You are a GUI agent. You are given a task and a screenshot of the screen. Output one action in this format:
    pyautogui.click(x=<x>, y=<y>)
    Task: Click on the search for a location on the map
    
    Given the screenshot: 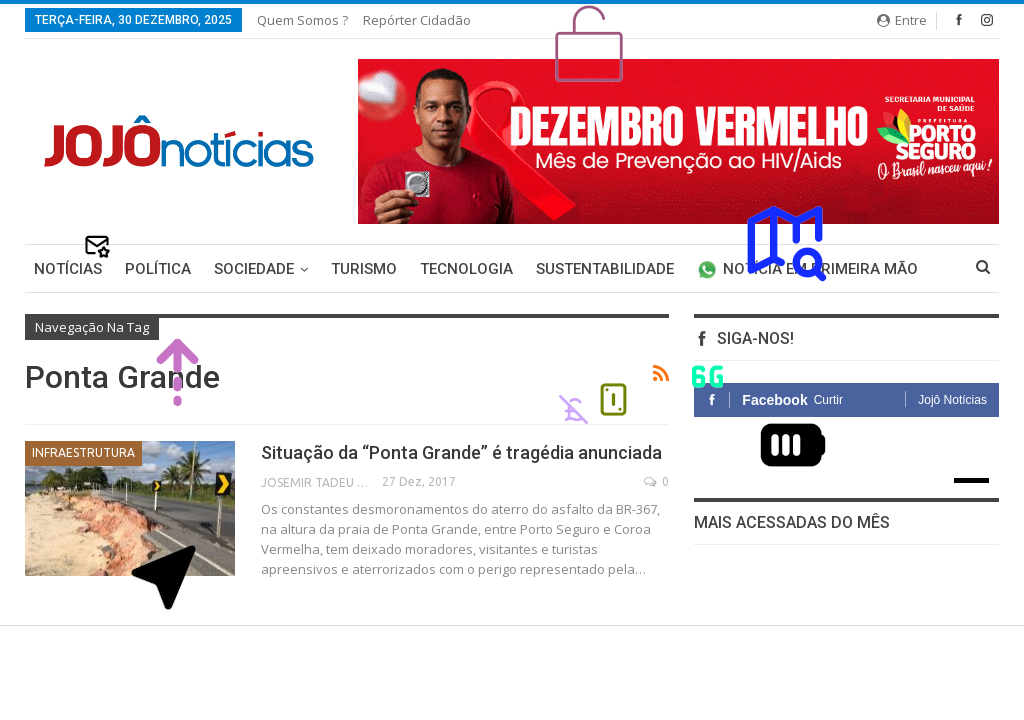 What is the action you would take?
    pyautogui.click(x=785, y=240)
    